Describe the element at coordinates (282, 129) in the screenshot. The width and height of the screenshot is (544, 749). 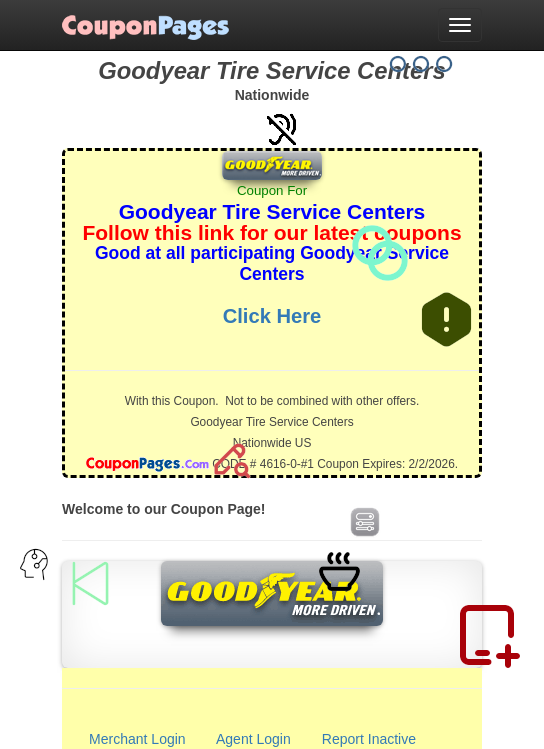
I see `indicates hearing assistance is disabled` at that location.